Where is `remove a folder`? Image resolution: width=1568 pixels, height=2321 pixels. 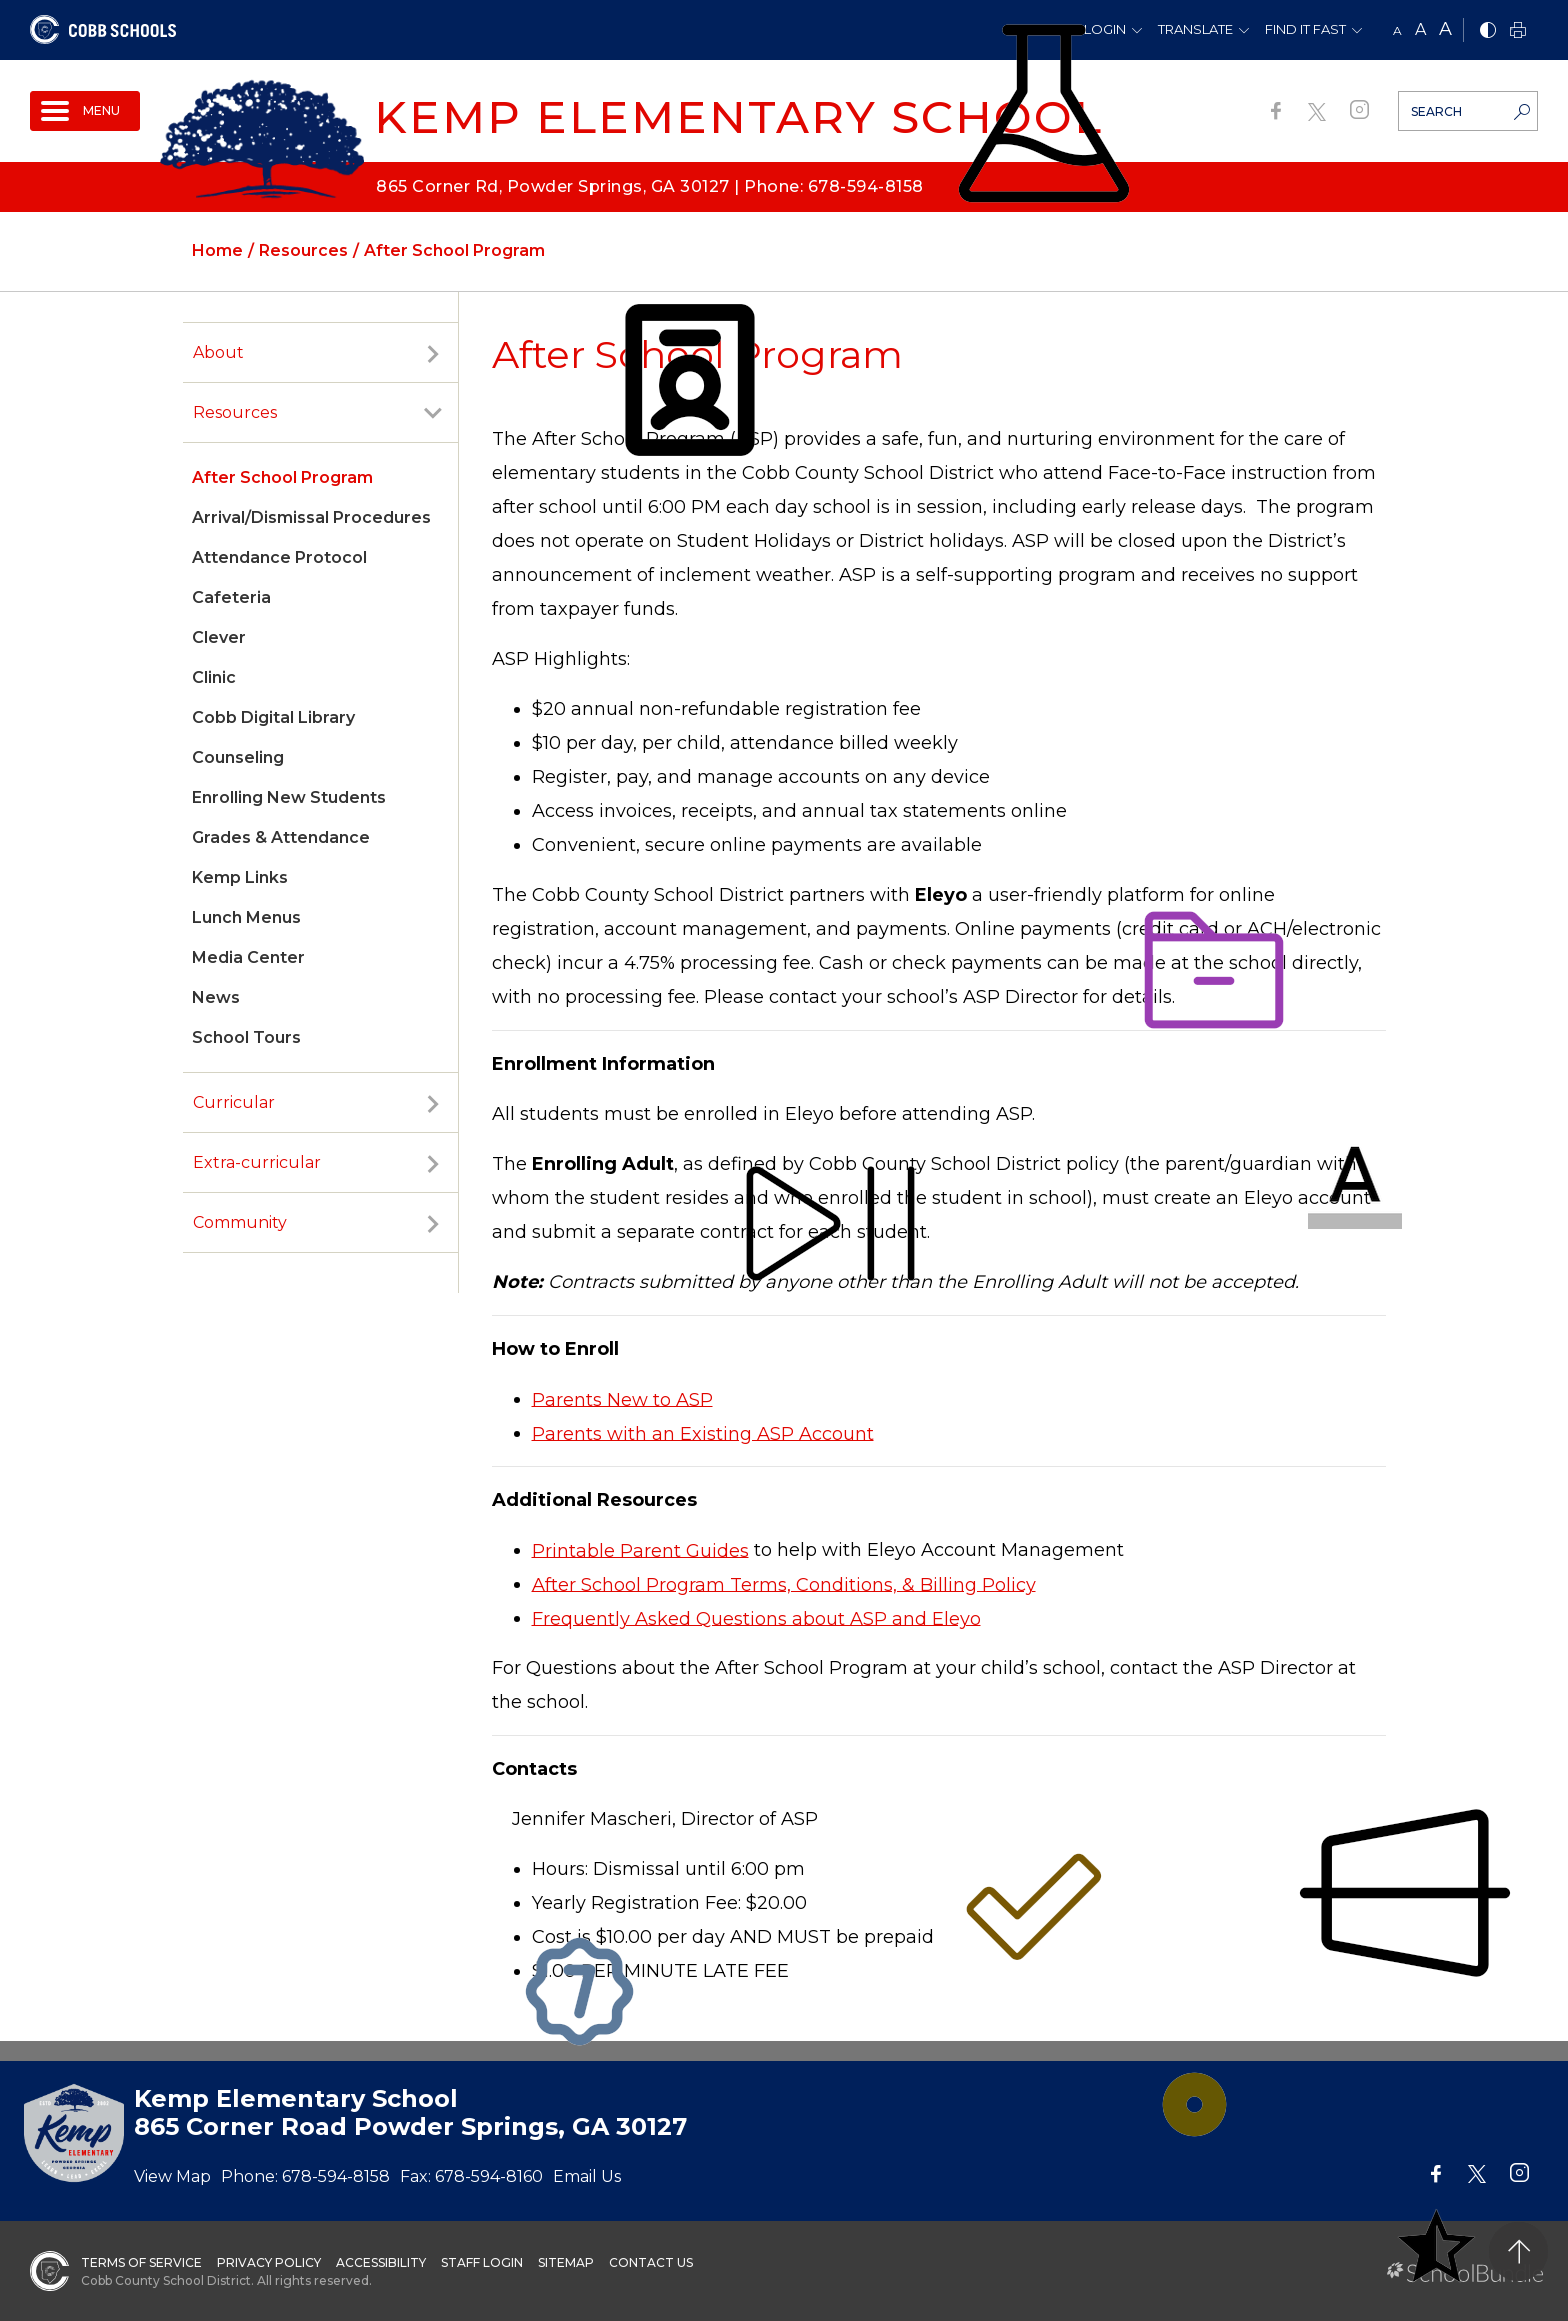
remove a folder is located at coordinates (1214, 970).